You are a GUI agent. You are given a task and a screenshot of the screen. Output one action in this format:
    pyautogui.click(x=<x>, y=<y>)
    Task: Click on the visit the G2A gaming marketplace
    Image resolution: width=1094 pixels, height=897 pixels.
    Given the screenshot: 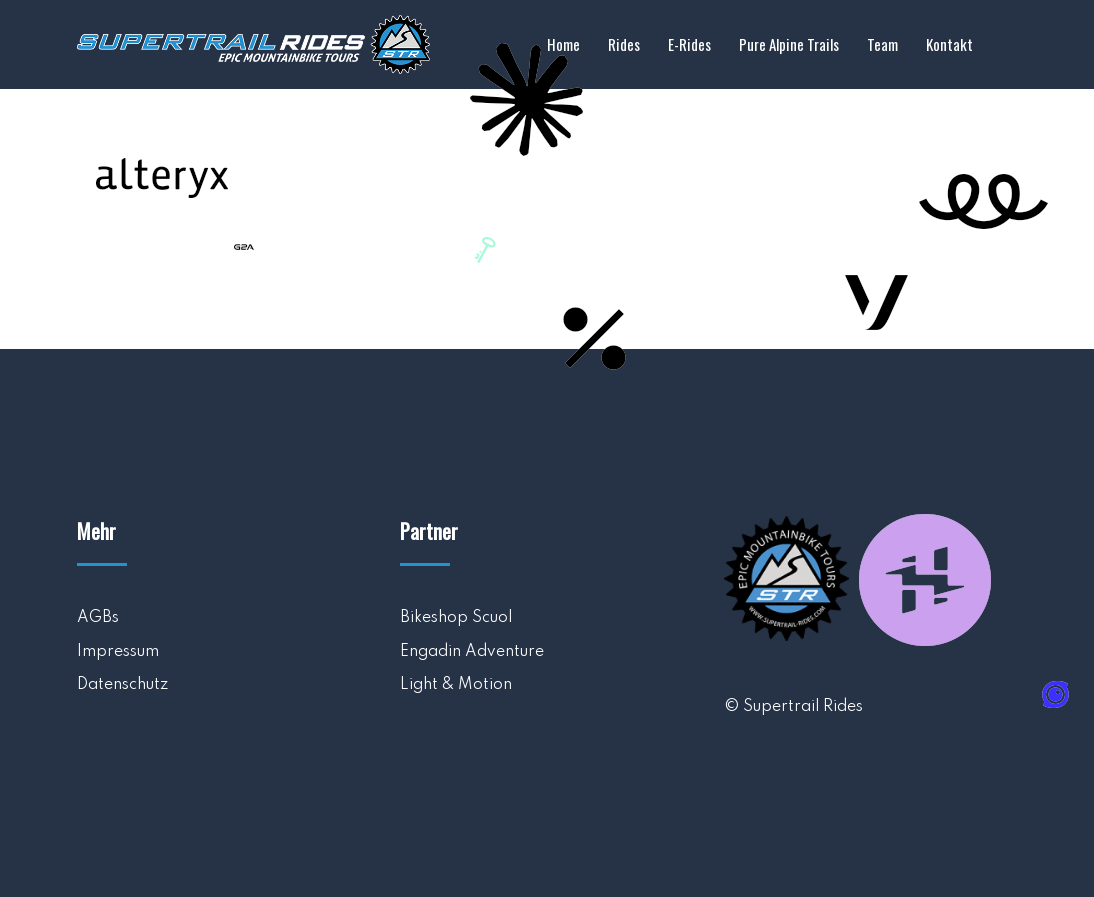 What is the action you would take?
    pyautogui.click(x=244, y=247)
    